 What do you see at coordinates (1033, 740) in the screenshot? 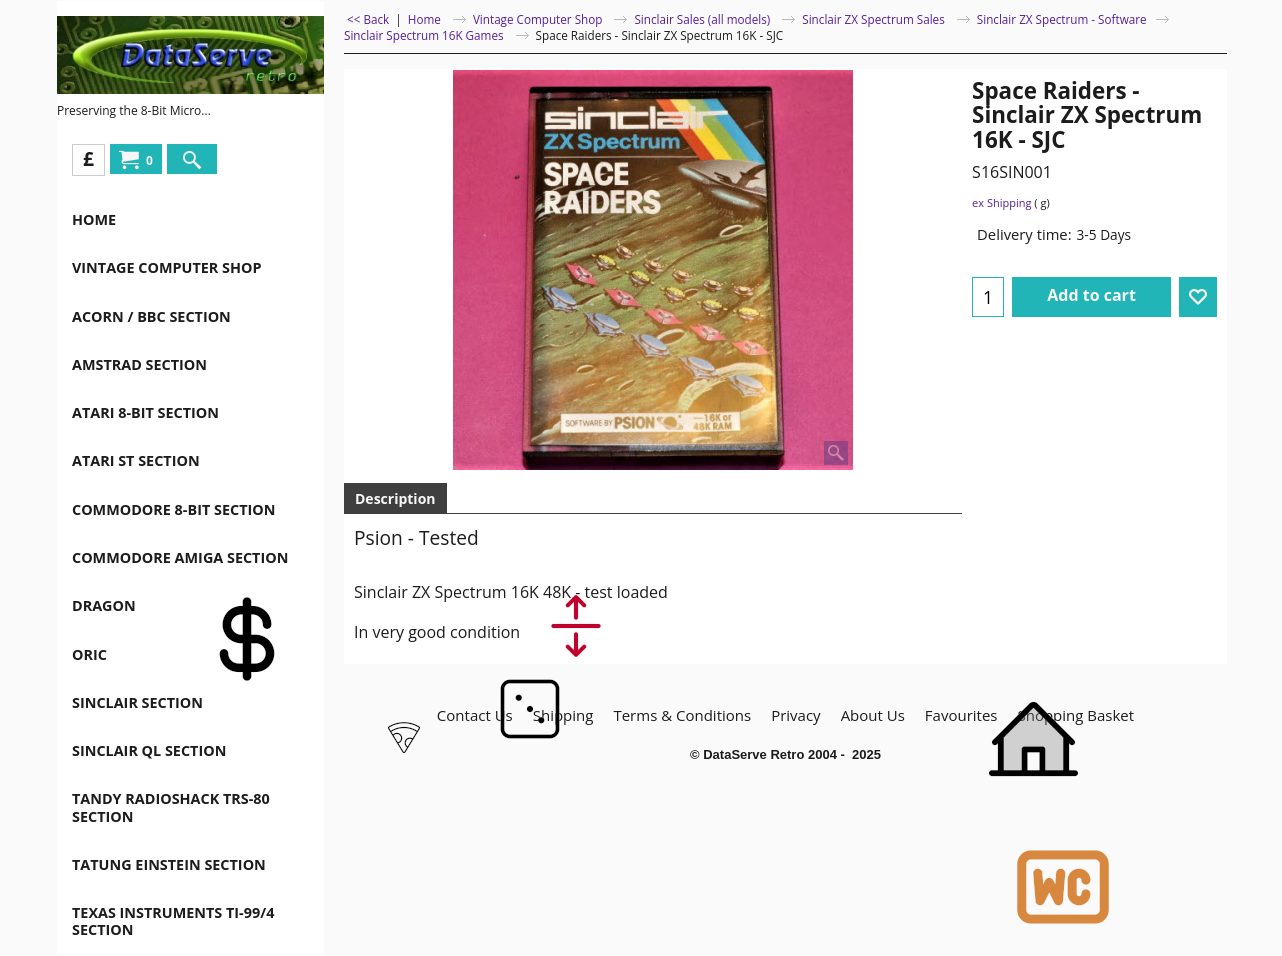
I see `navigate to home screen` at bounding box center [1033, 740].